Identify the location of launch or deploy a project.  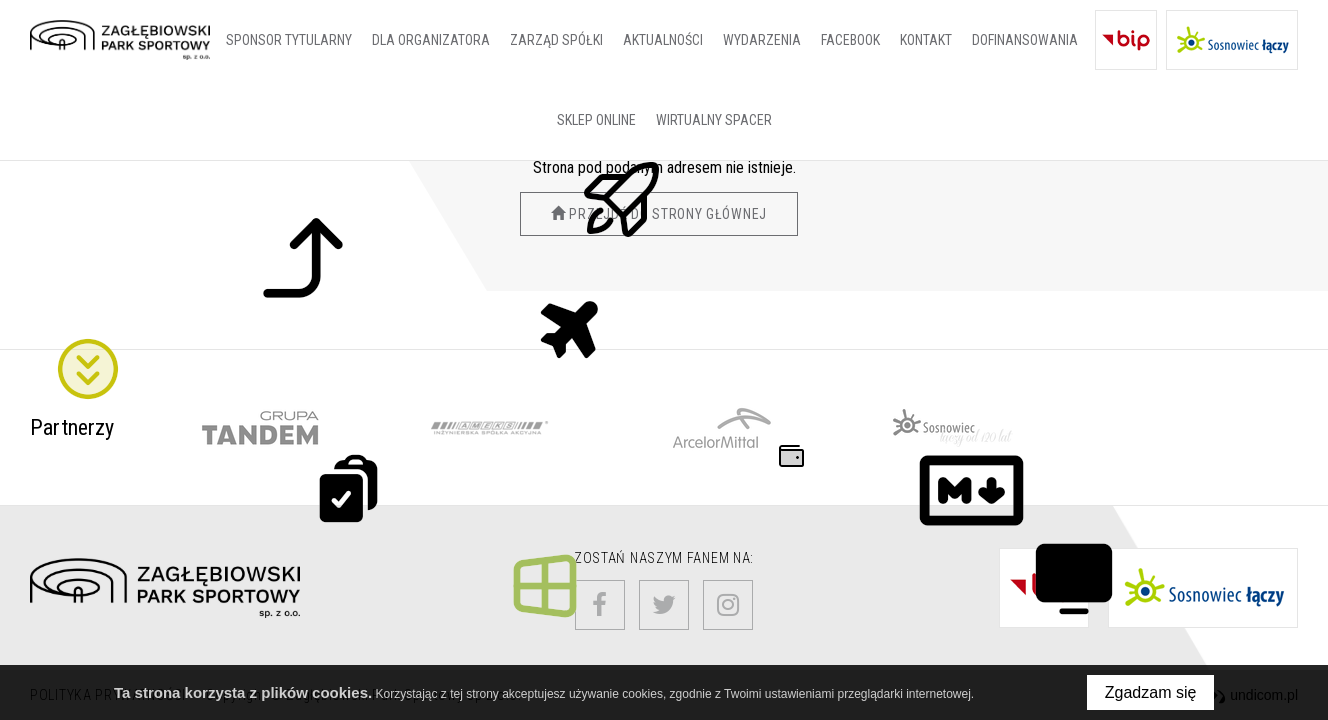
(623, 198).